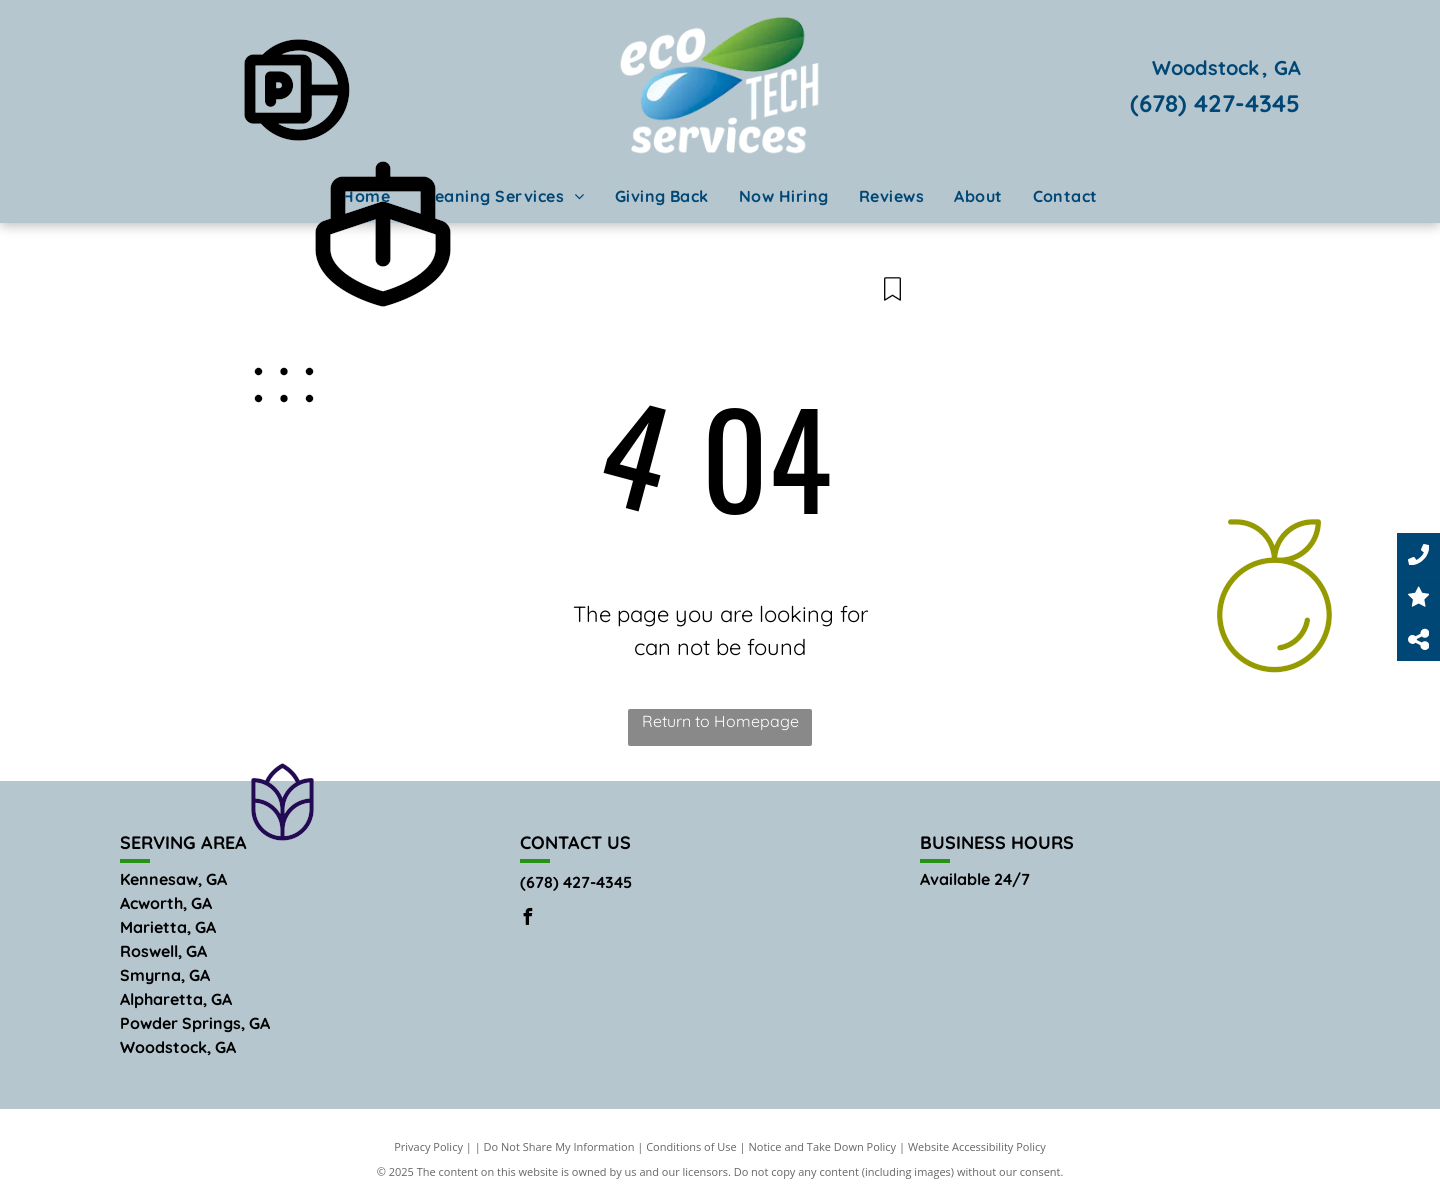  What do you see at coordinates (284, 385) in the screenshot?
I see `drag to reorder items` at bounding box center [284, 385].